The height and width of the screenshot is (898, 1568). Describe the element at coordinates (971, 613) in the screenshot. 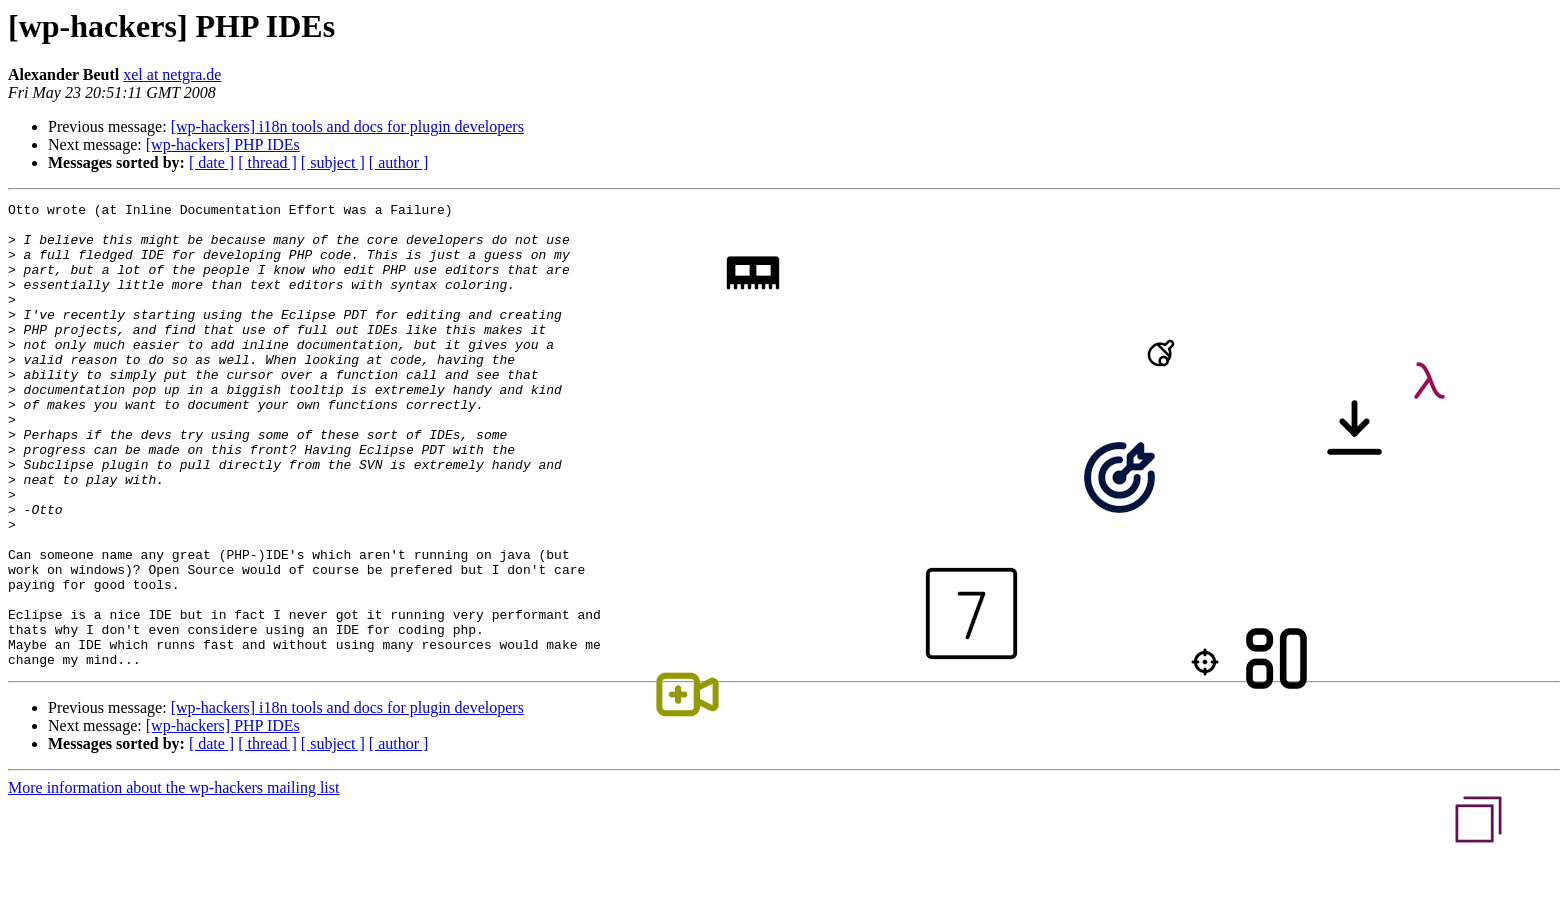

I see `select or input the number seven` at that location.